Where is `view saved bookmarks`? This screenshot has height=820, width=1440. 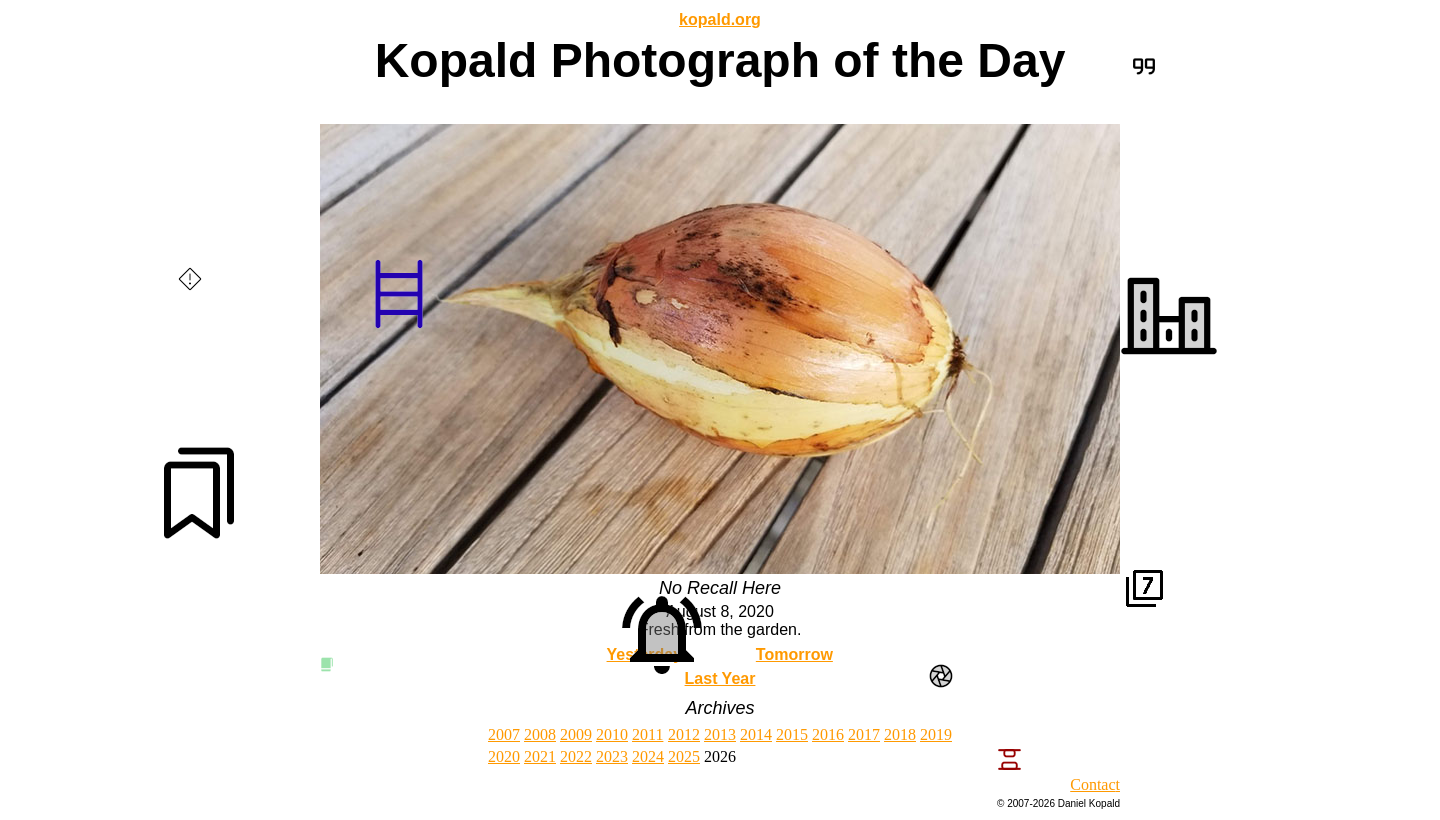
view saved bookmarks is located at coordinates (199, 493).